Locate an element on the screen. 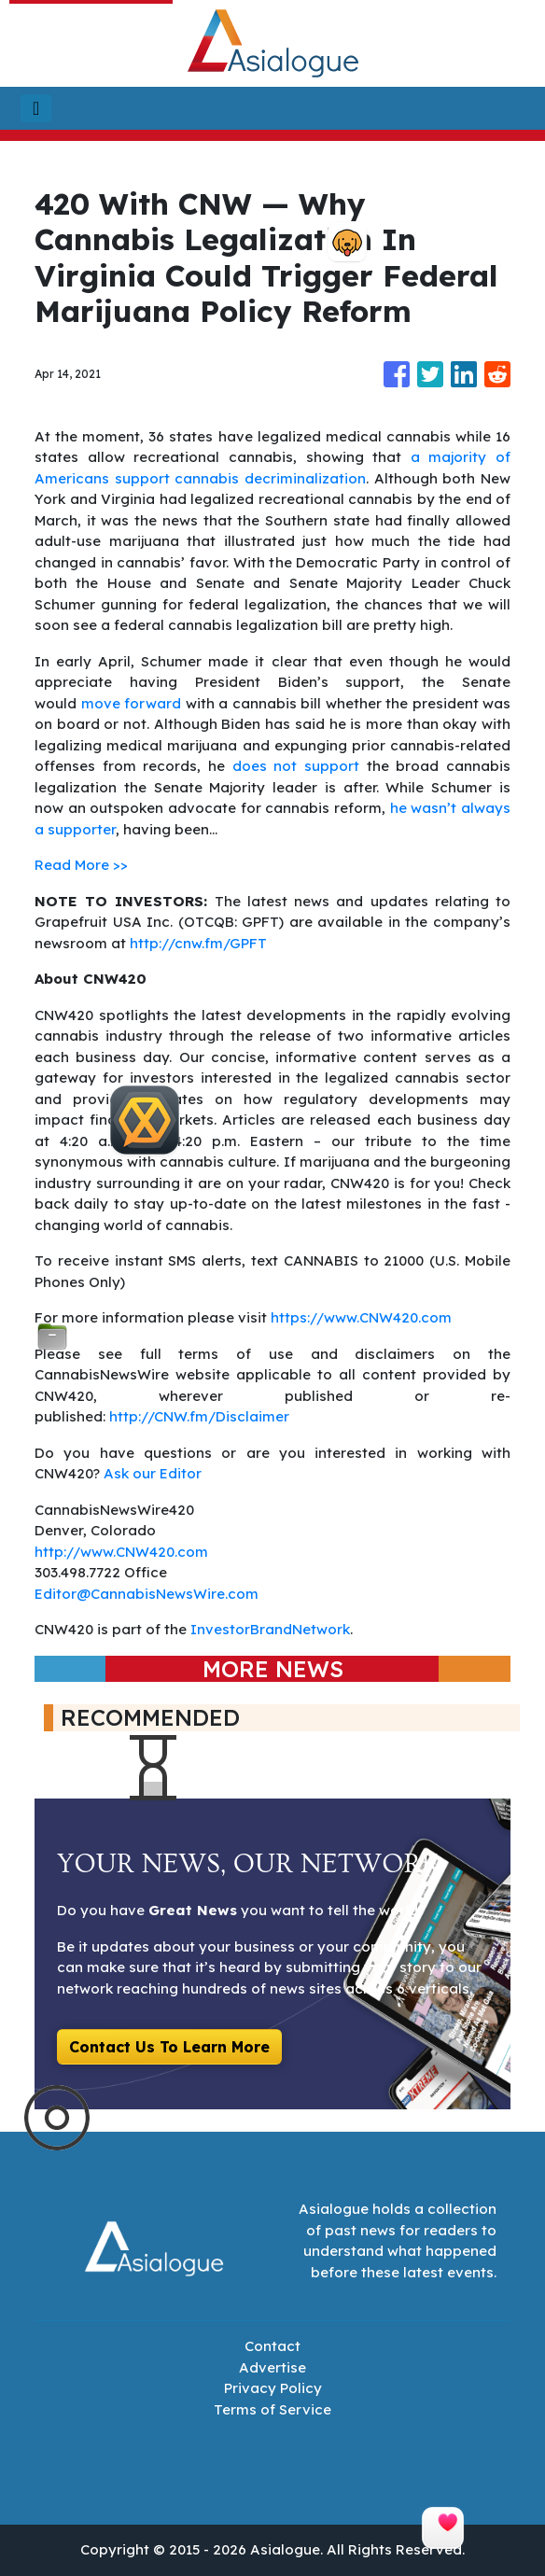 The width and height of the screenshot is (545, 2576). open hexchat irc client is located at coordinates (145, 1120).